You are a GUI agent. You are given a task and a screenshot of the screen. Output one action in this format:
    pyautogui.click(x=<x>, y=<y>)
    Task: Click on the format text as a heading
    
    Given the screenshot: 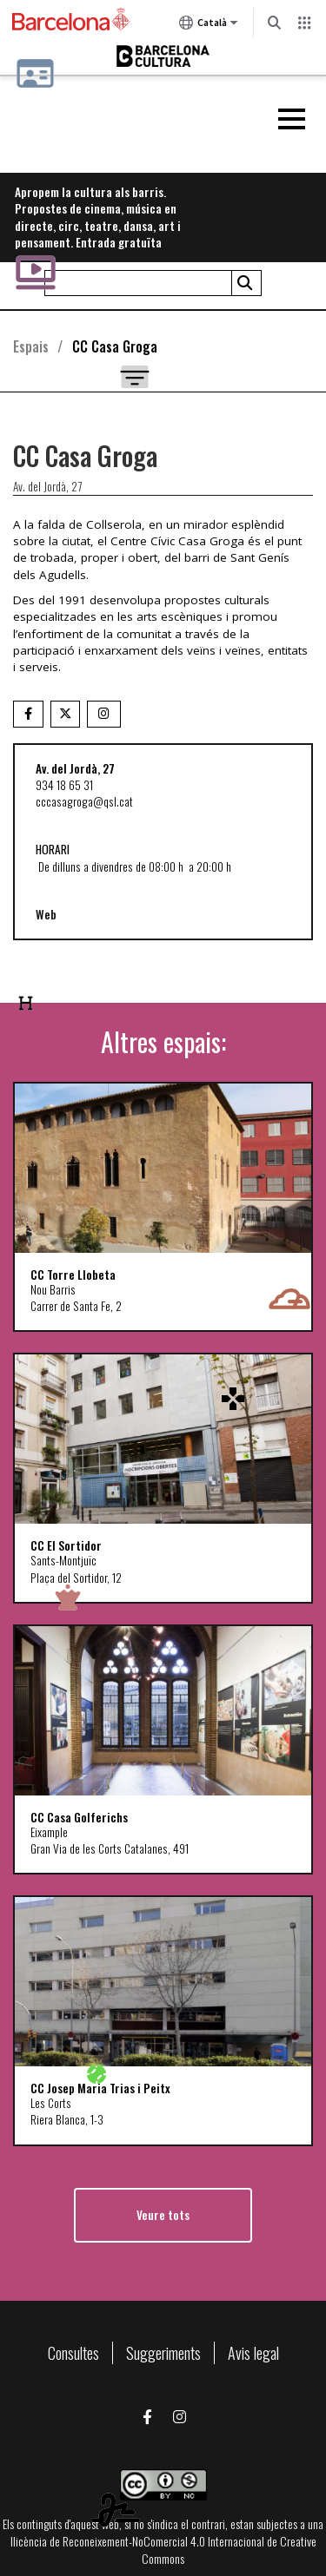 What is the action you would take?
    pyautogui.click(x=25, y=1003)
    